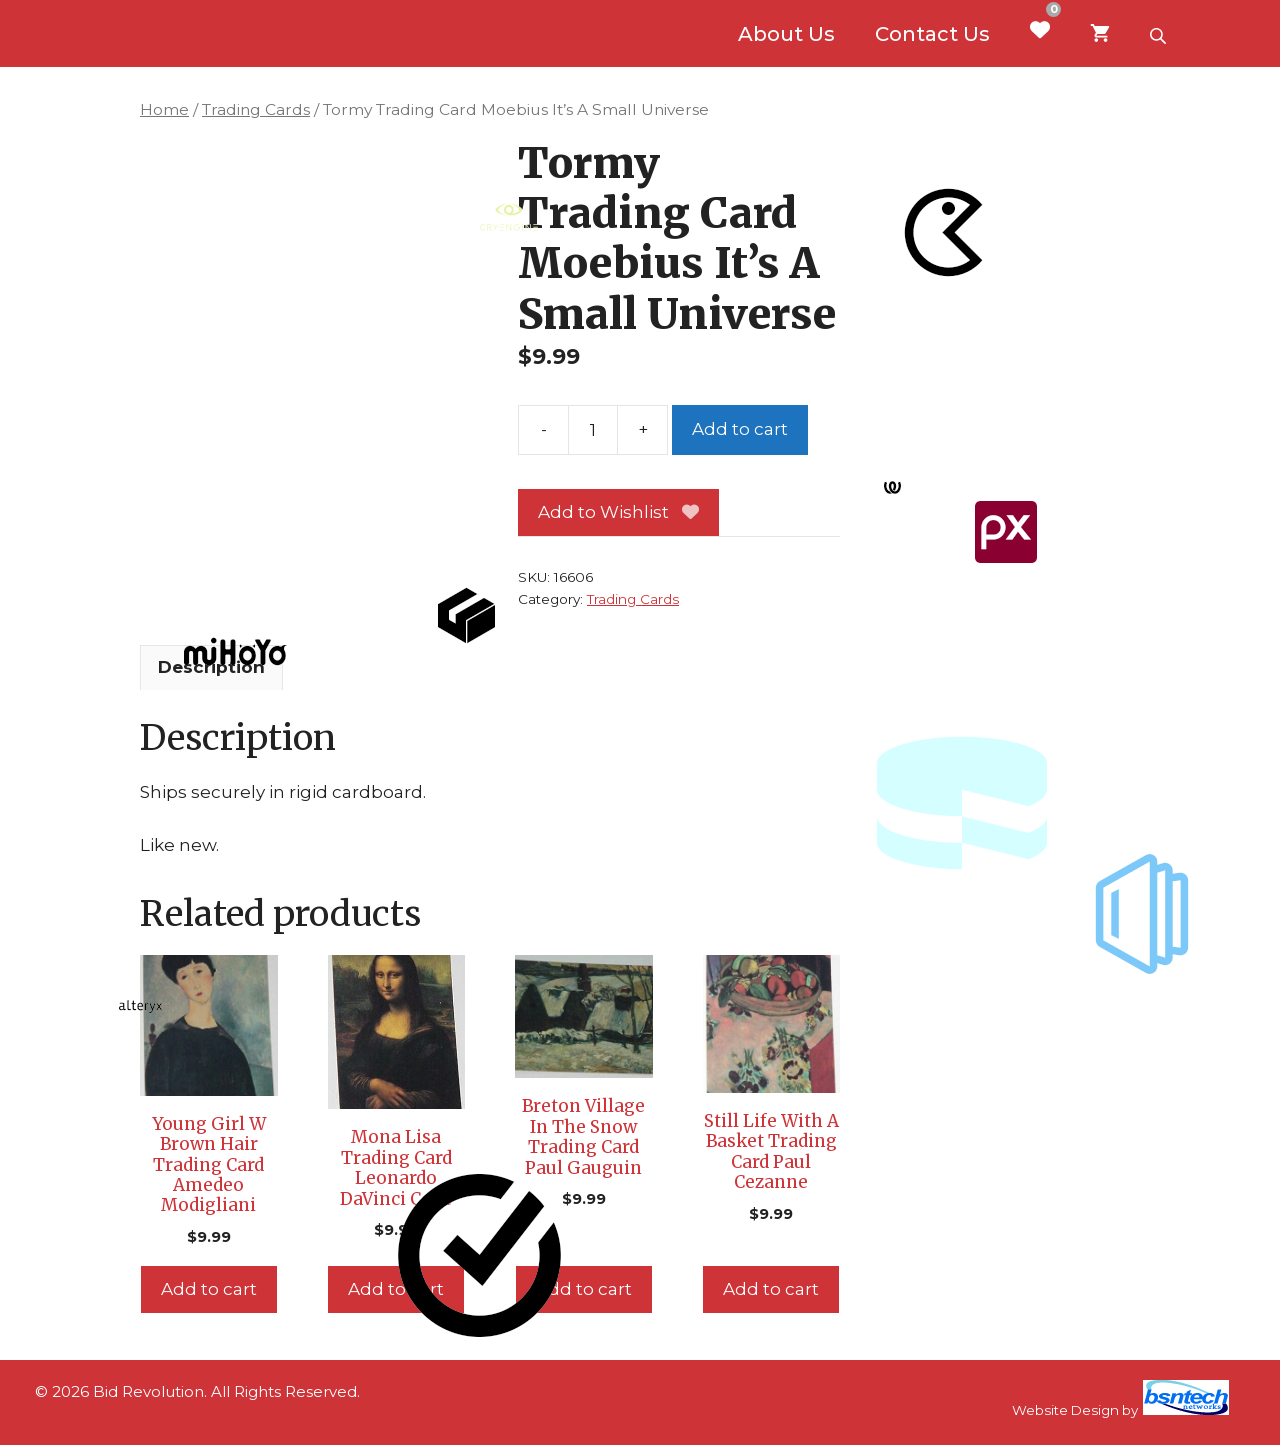 This screenshot has width=1280, height=1445. Describe the element at coordinates (892, 487) in the screenshot. I see `open weblate translation platform` at that location.